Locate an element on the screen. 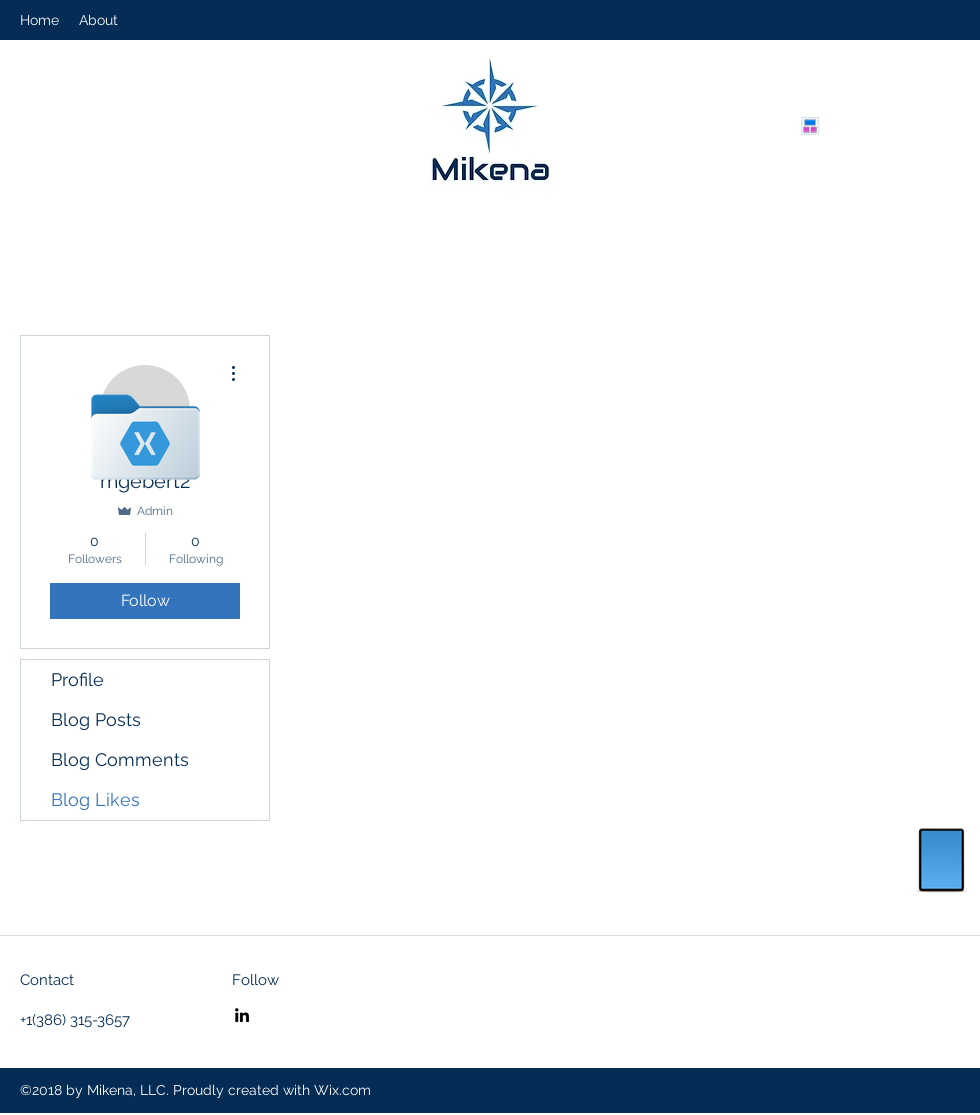 Image resolution: width=980 pixels, height=1115 pixels. iPad Air device icon is located at coordinates (941, 860).